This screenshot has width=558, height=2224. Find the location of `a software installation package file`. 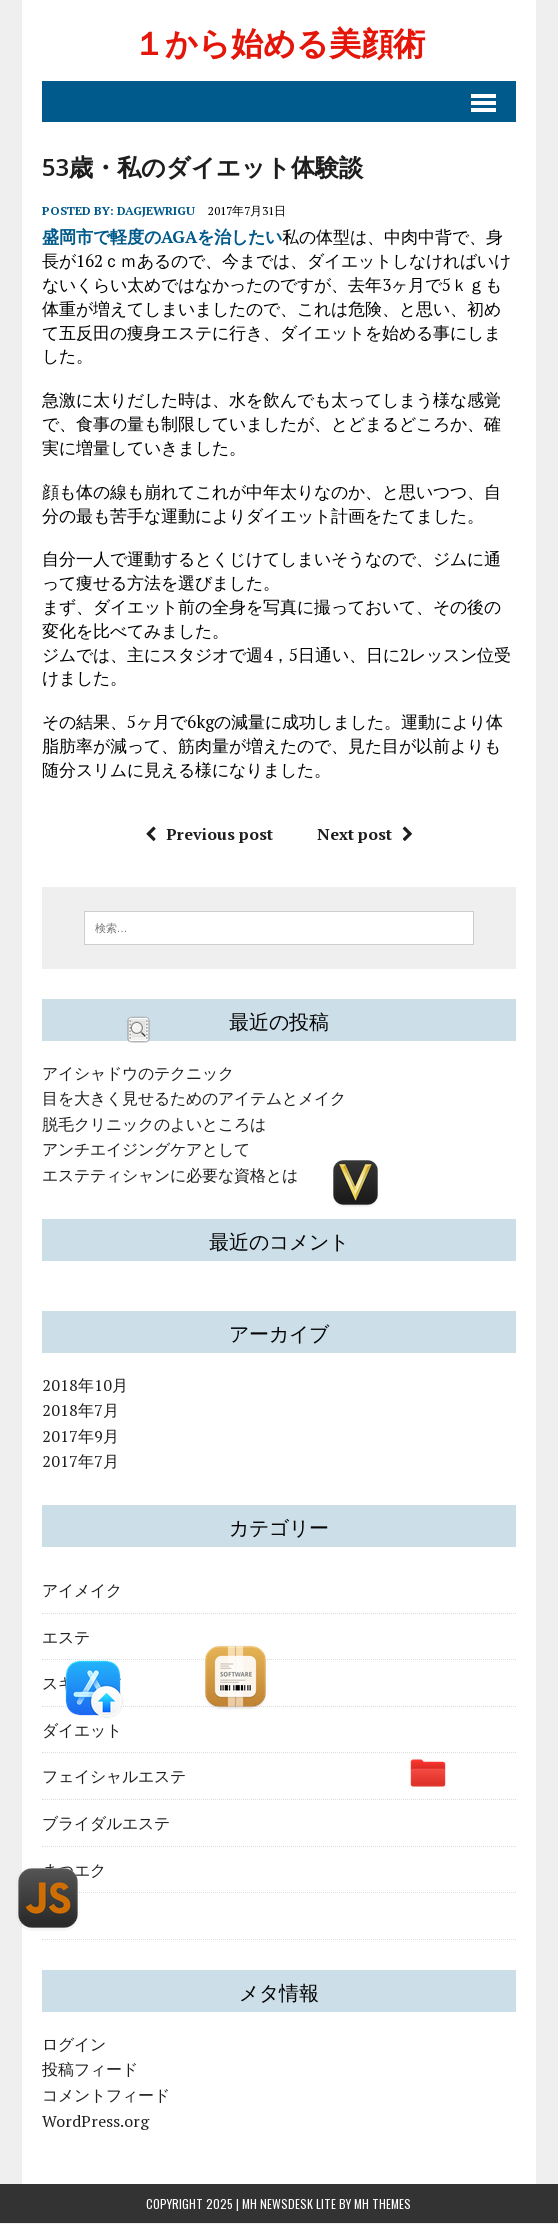

a software installation package file is located at coordinates (235, 1677).